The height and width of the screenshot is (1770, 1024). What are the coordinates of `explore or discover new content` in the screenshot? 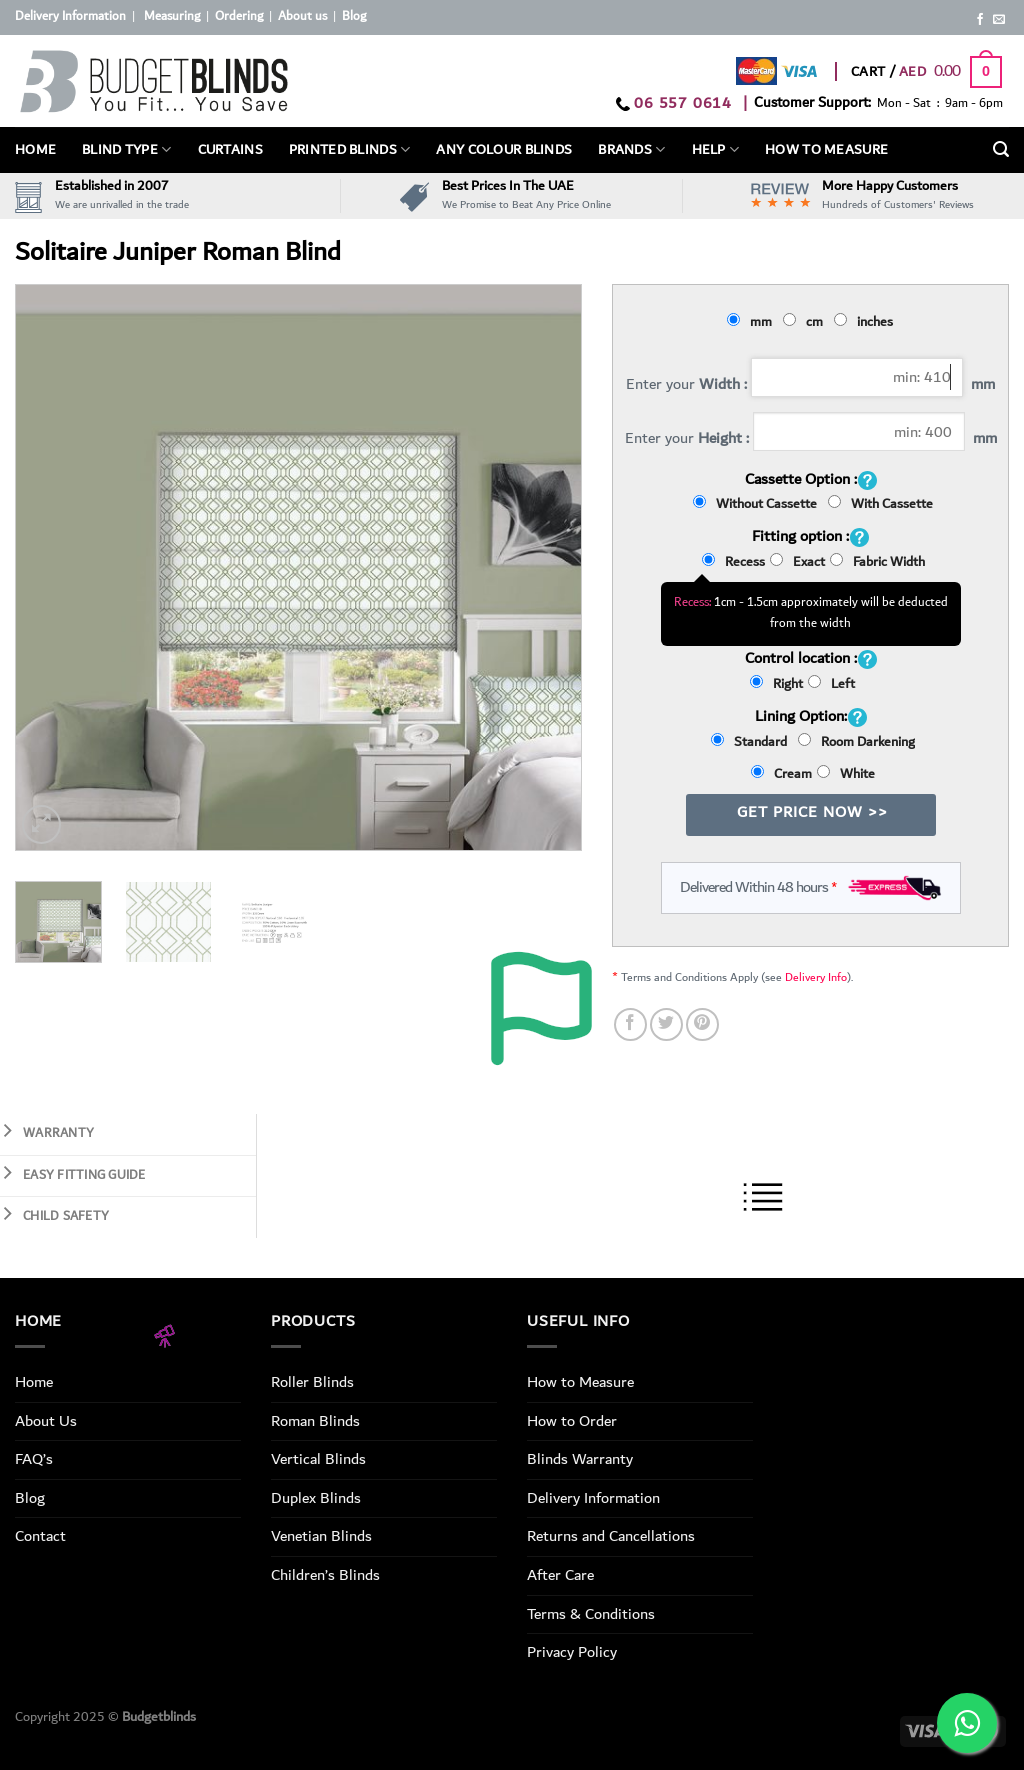 It's located at (165, 1336).